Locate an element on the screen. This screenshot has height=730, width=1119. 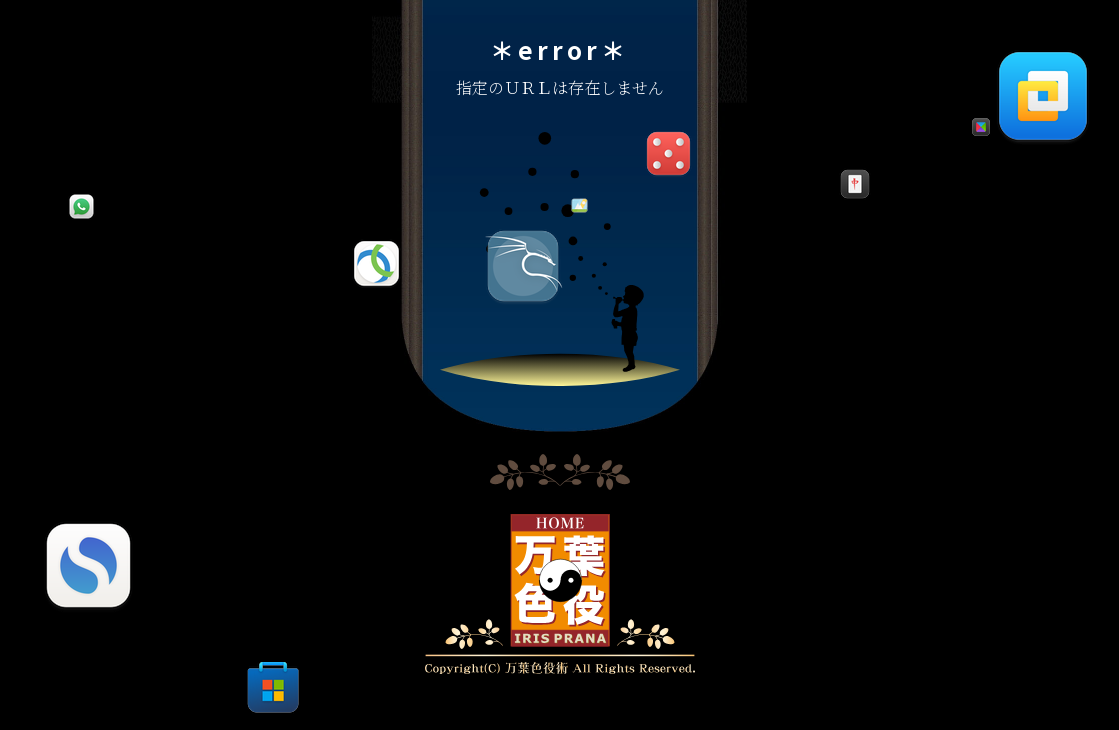
launch gnome mahjongg tile matching game is located at coordinates (855, 184).